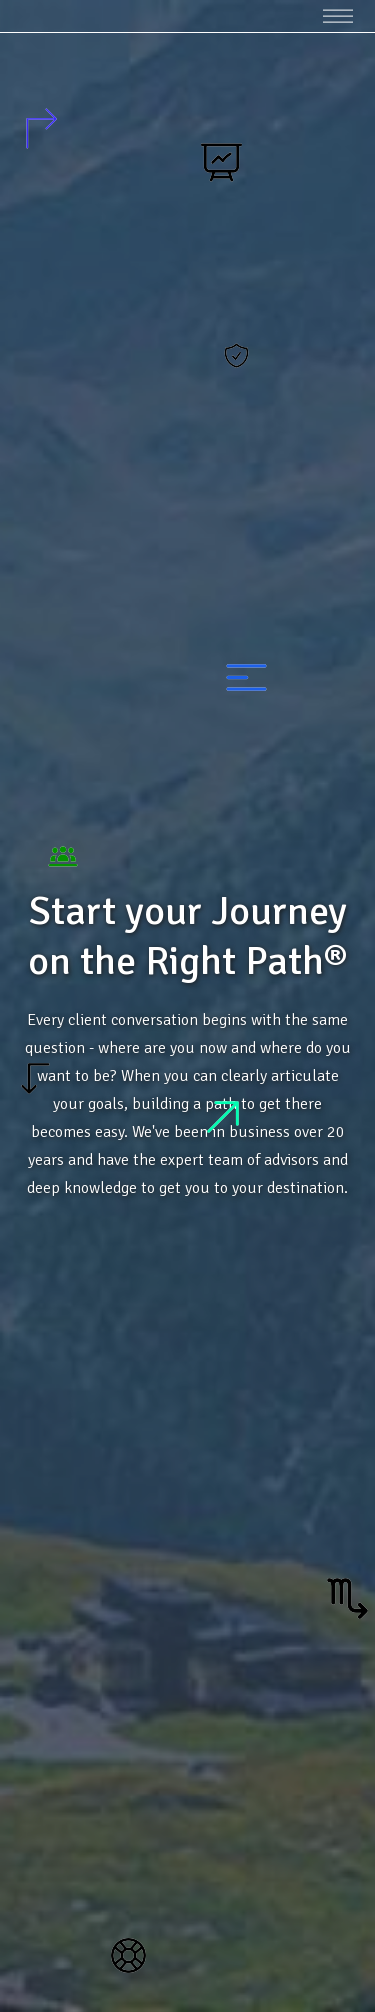 This screenshot has width=375, height=2012. Describe the element at coordinates (236, 355) in the screenshot. I see `indicates verified security or protection status` at that location.